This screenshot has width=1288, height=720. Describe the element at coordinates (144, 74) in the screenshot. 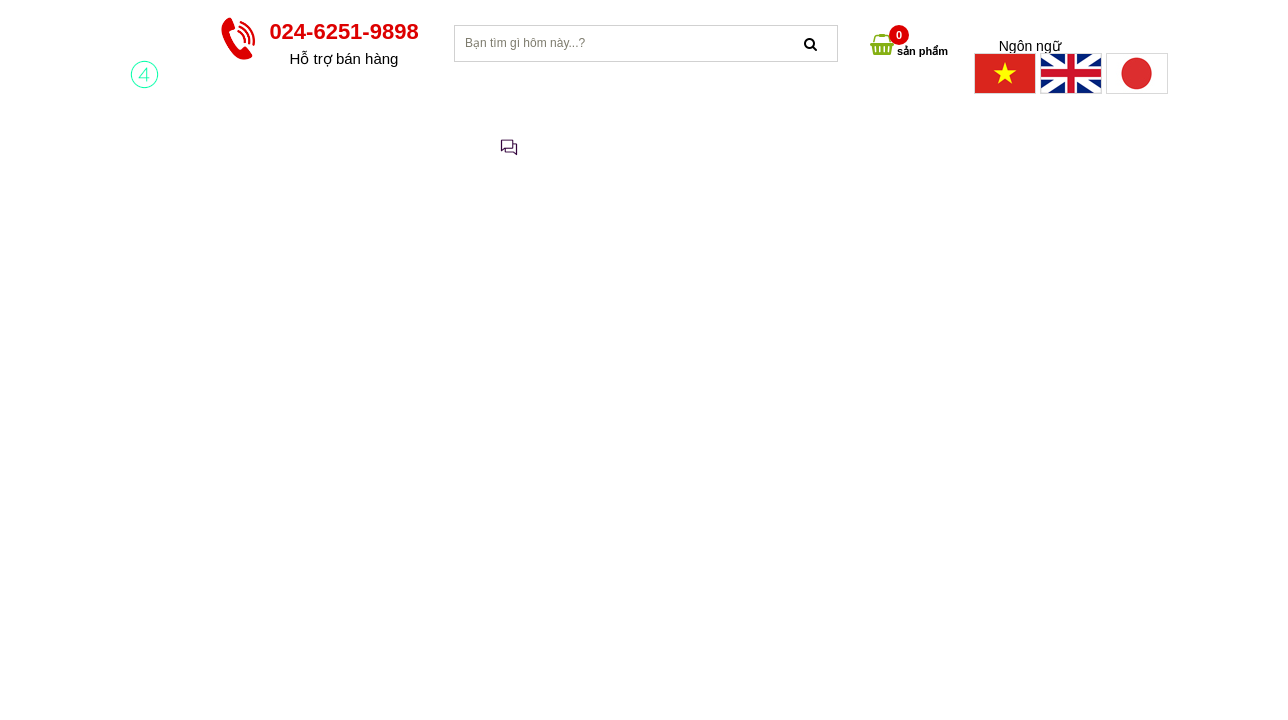

I see `indicates step four in a multi-step process` at that location.